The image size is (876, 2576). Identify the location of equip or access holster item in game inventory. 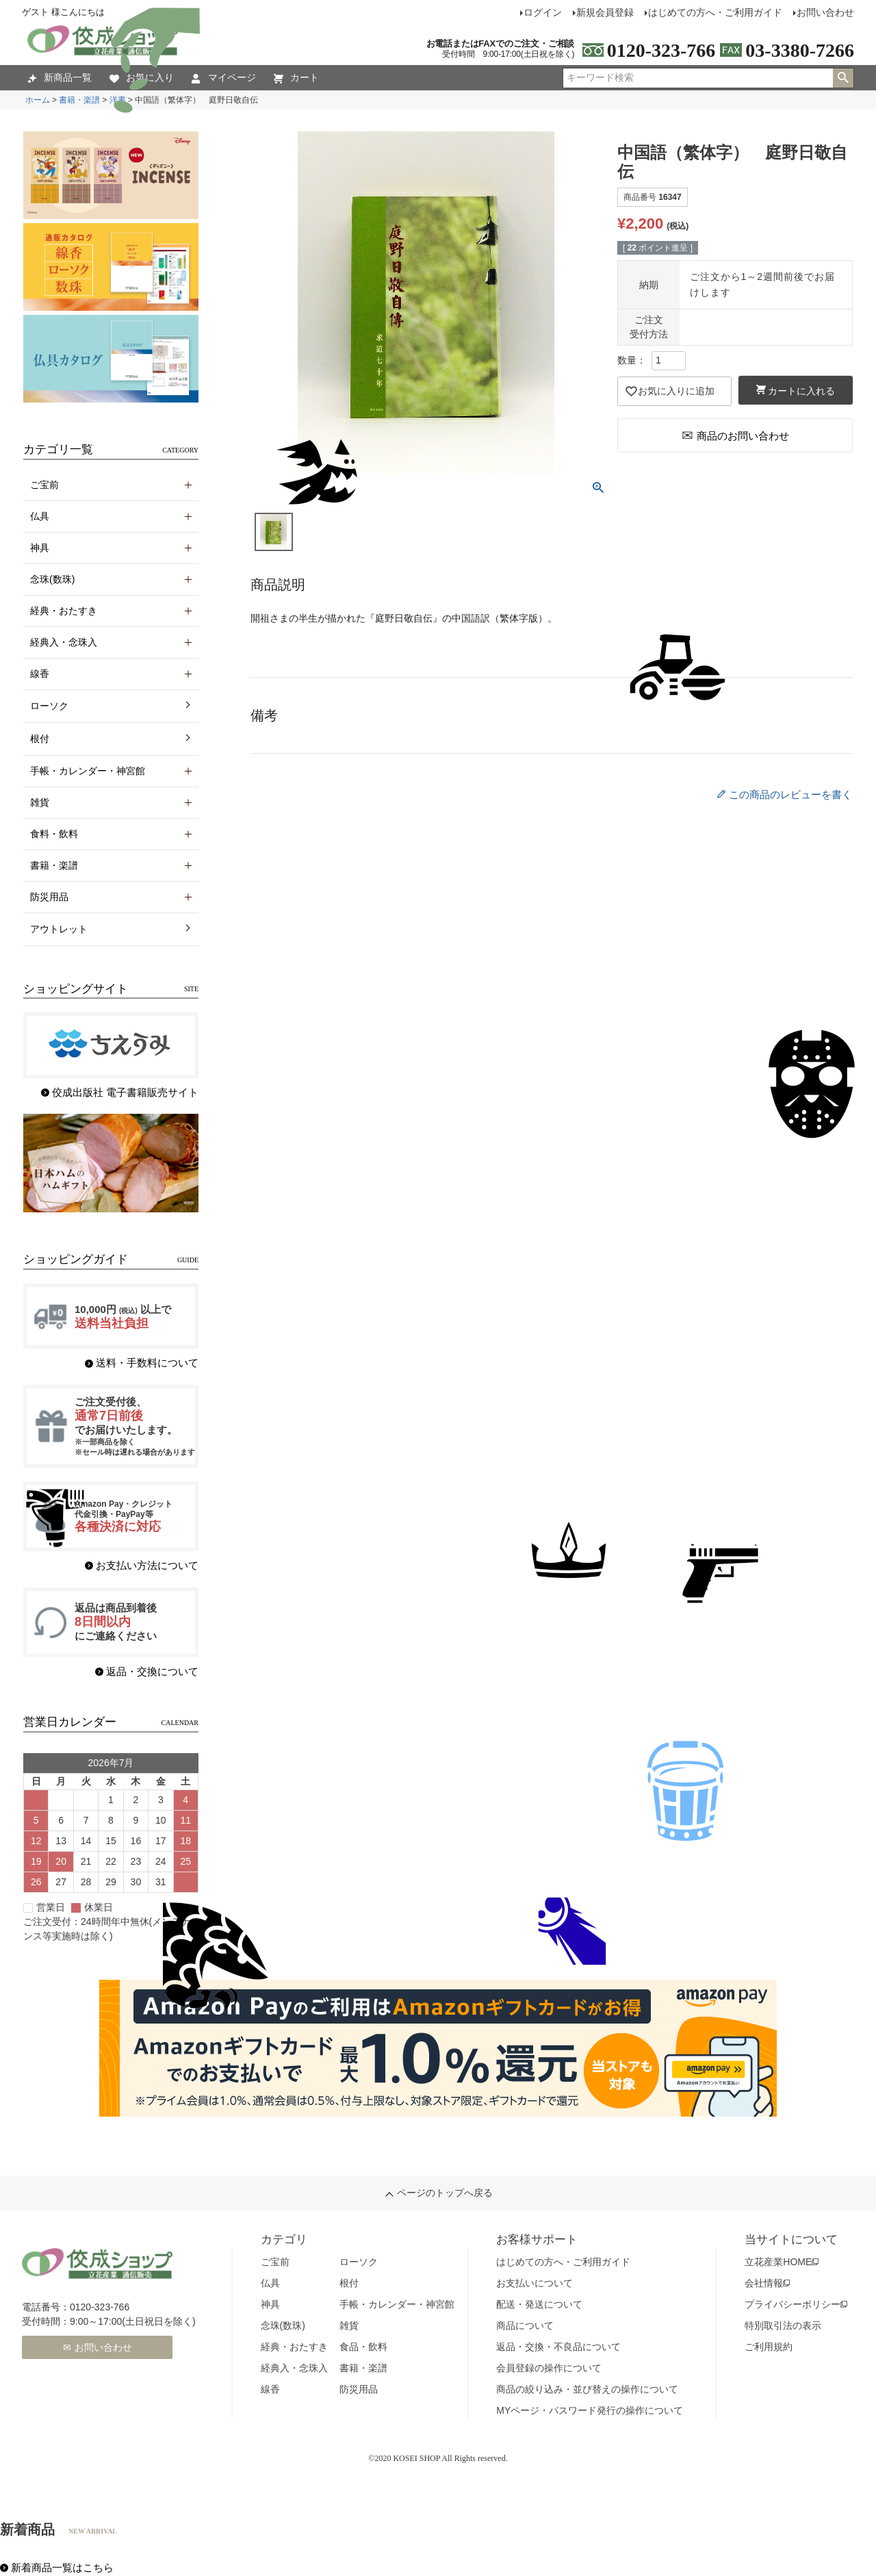
(55, 1518).